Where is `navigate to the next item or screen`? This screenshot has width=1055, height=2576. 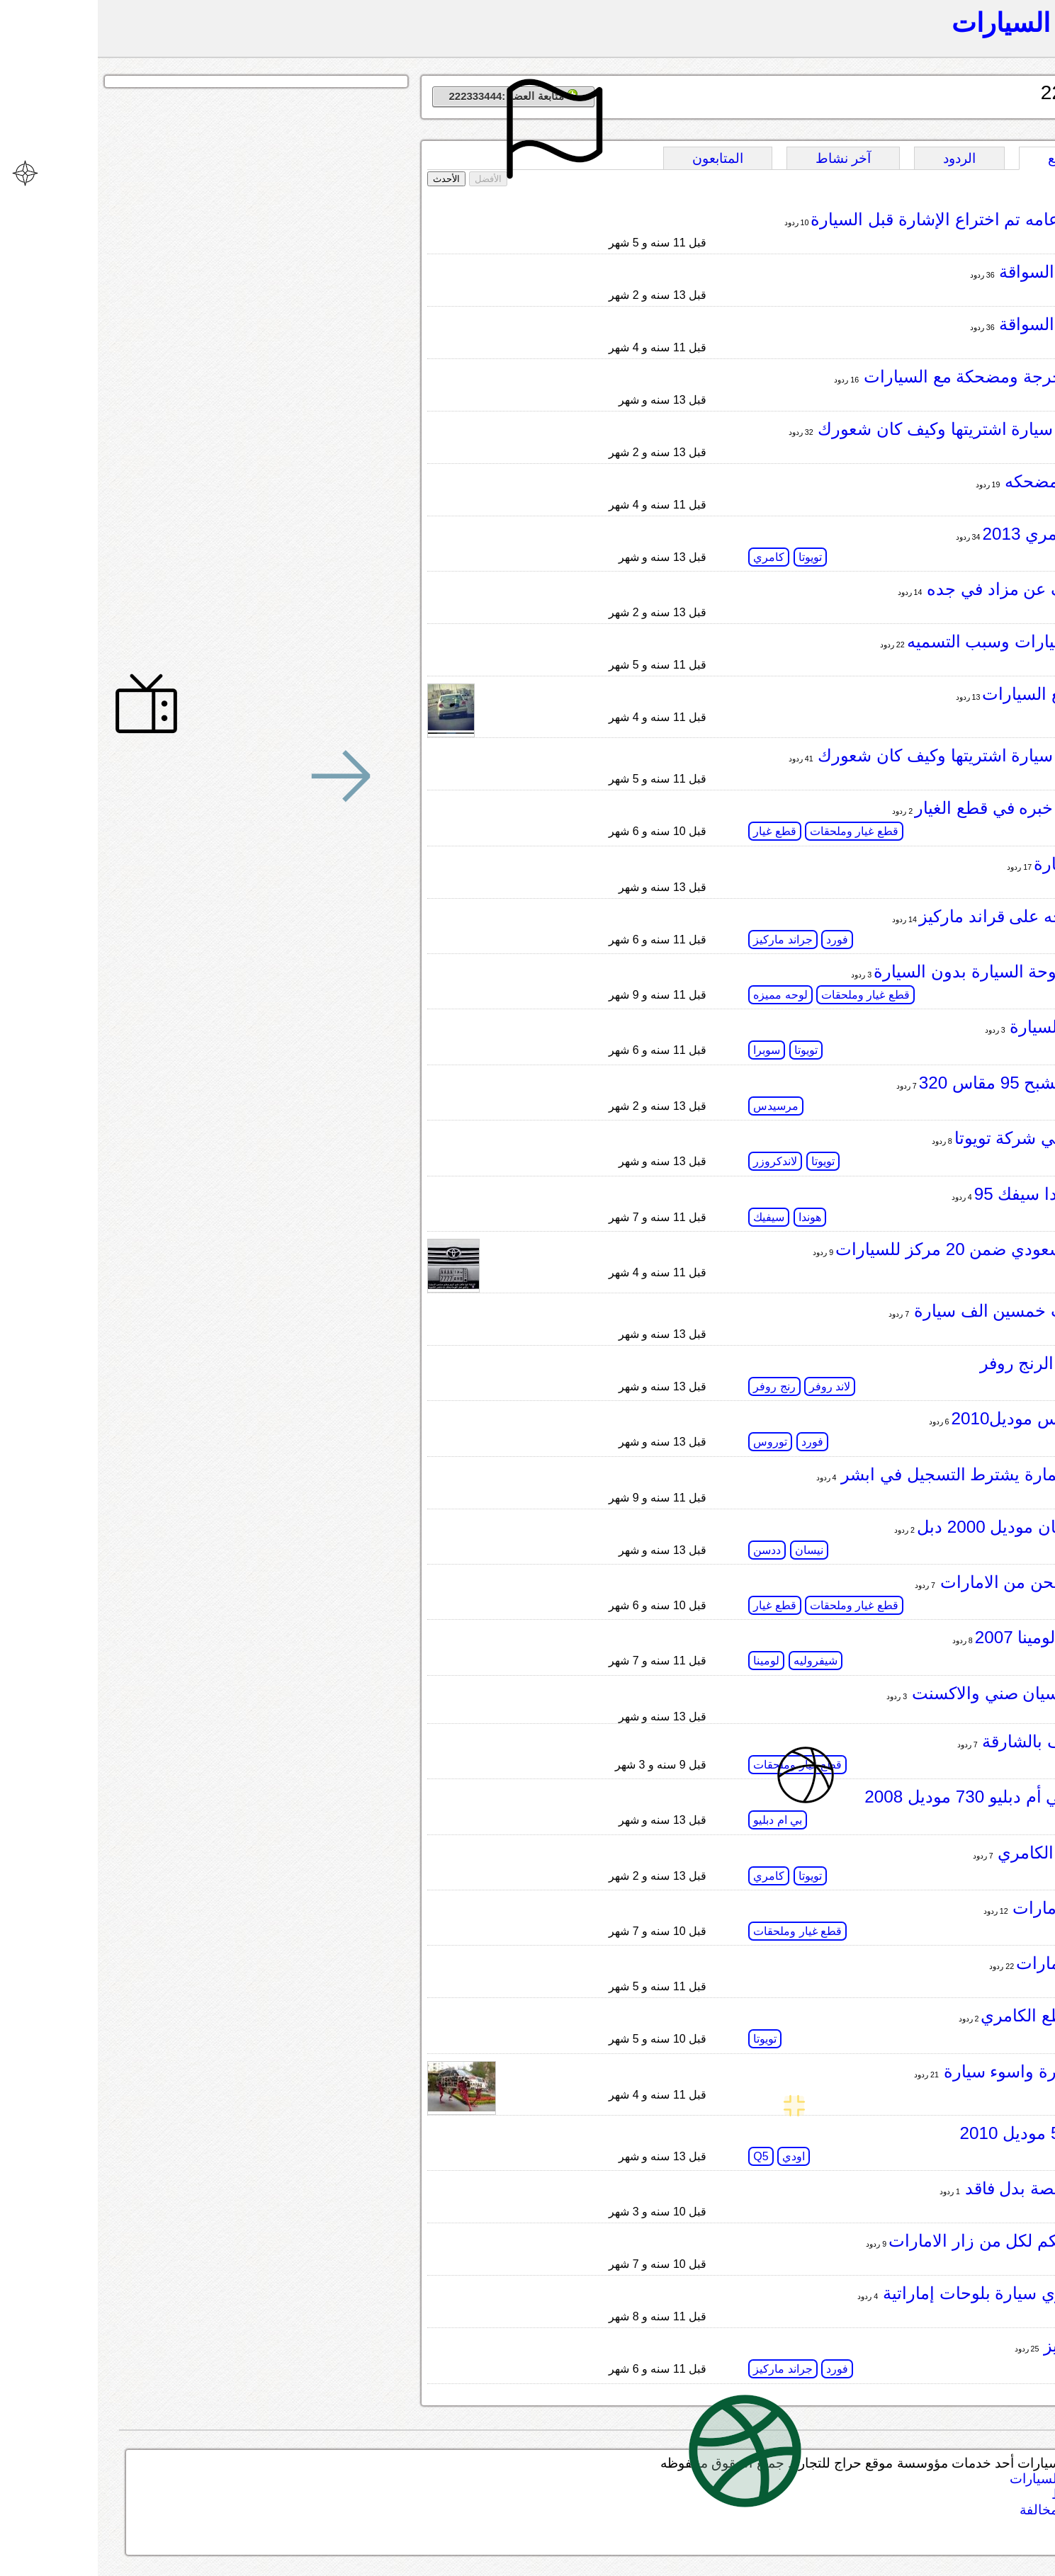
navigate to the next item or screen is located at coordinates (341, 773).